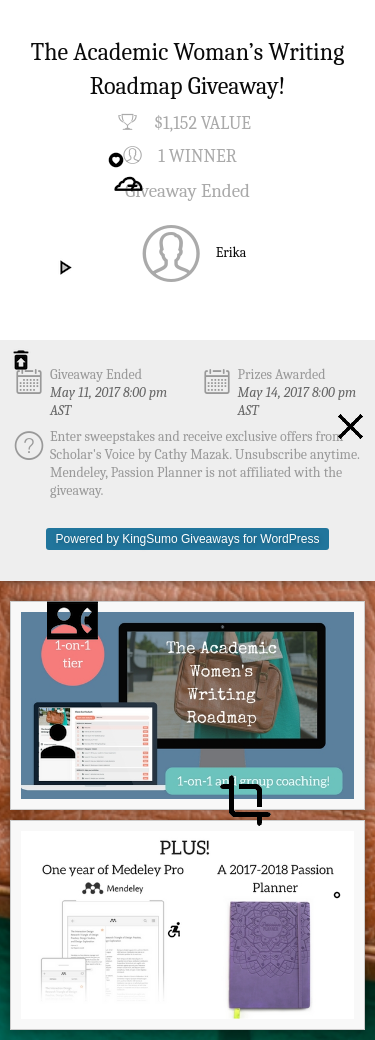 The image size is (375, 1040). What do you see at coordinates (173, 929) in the screenshot?
I see `indicates wheelchair accessible route or entrance` at bounding box center [173, 929].